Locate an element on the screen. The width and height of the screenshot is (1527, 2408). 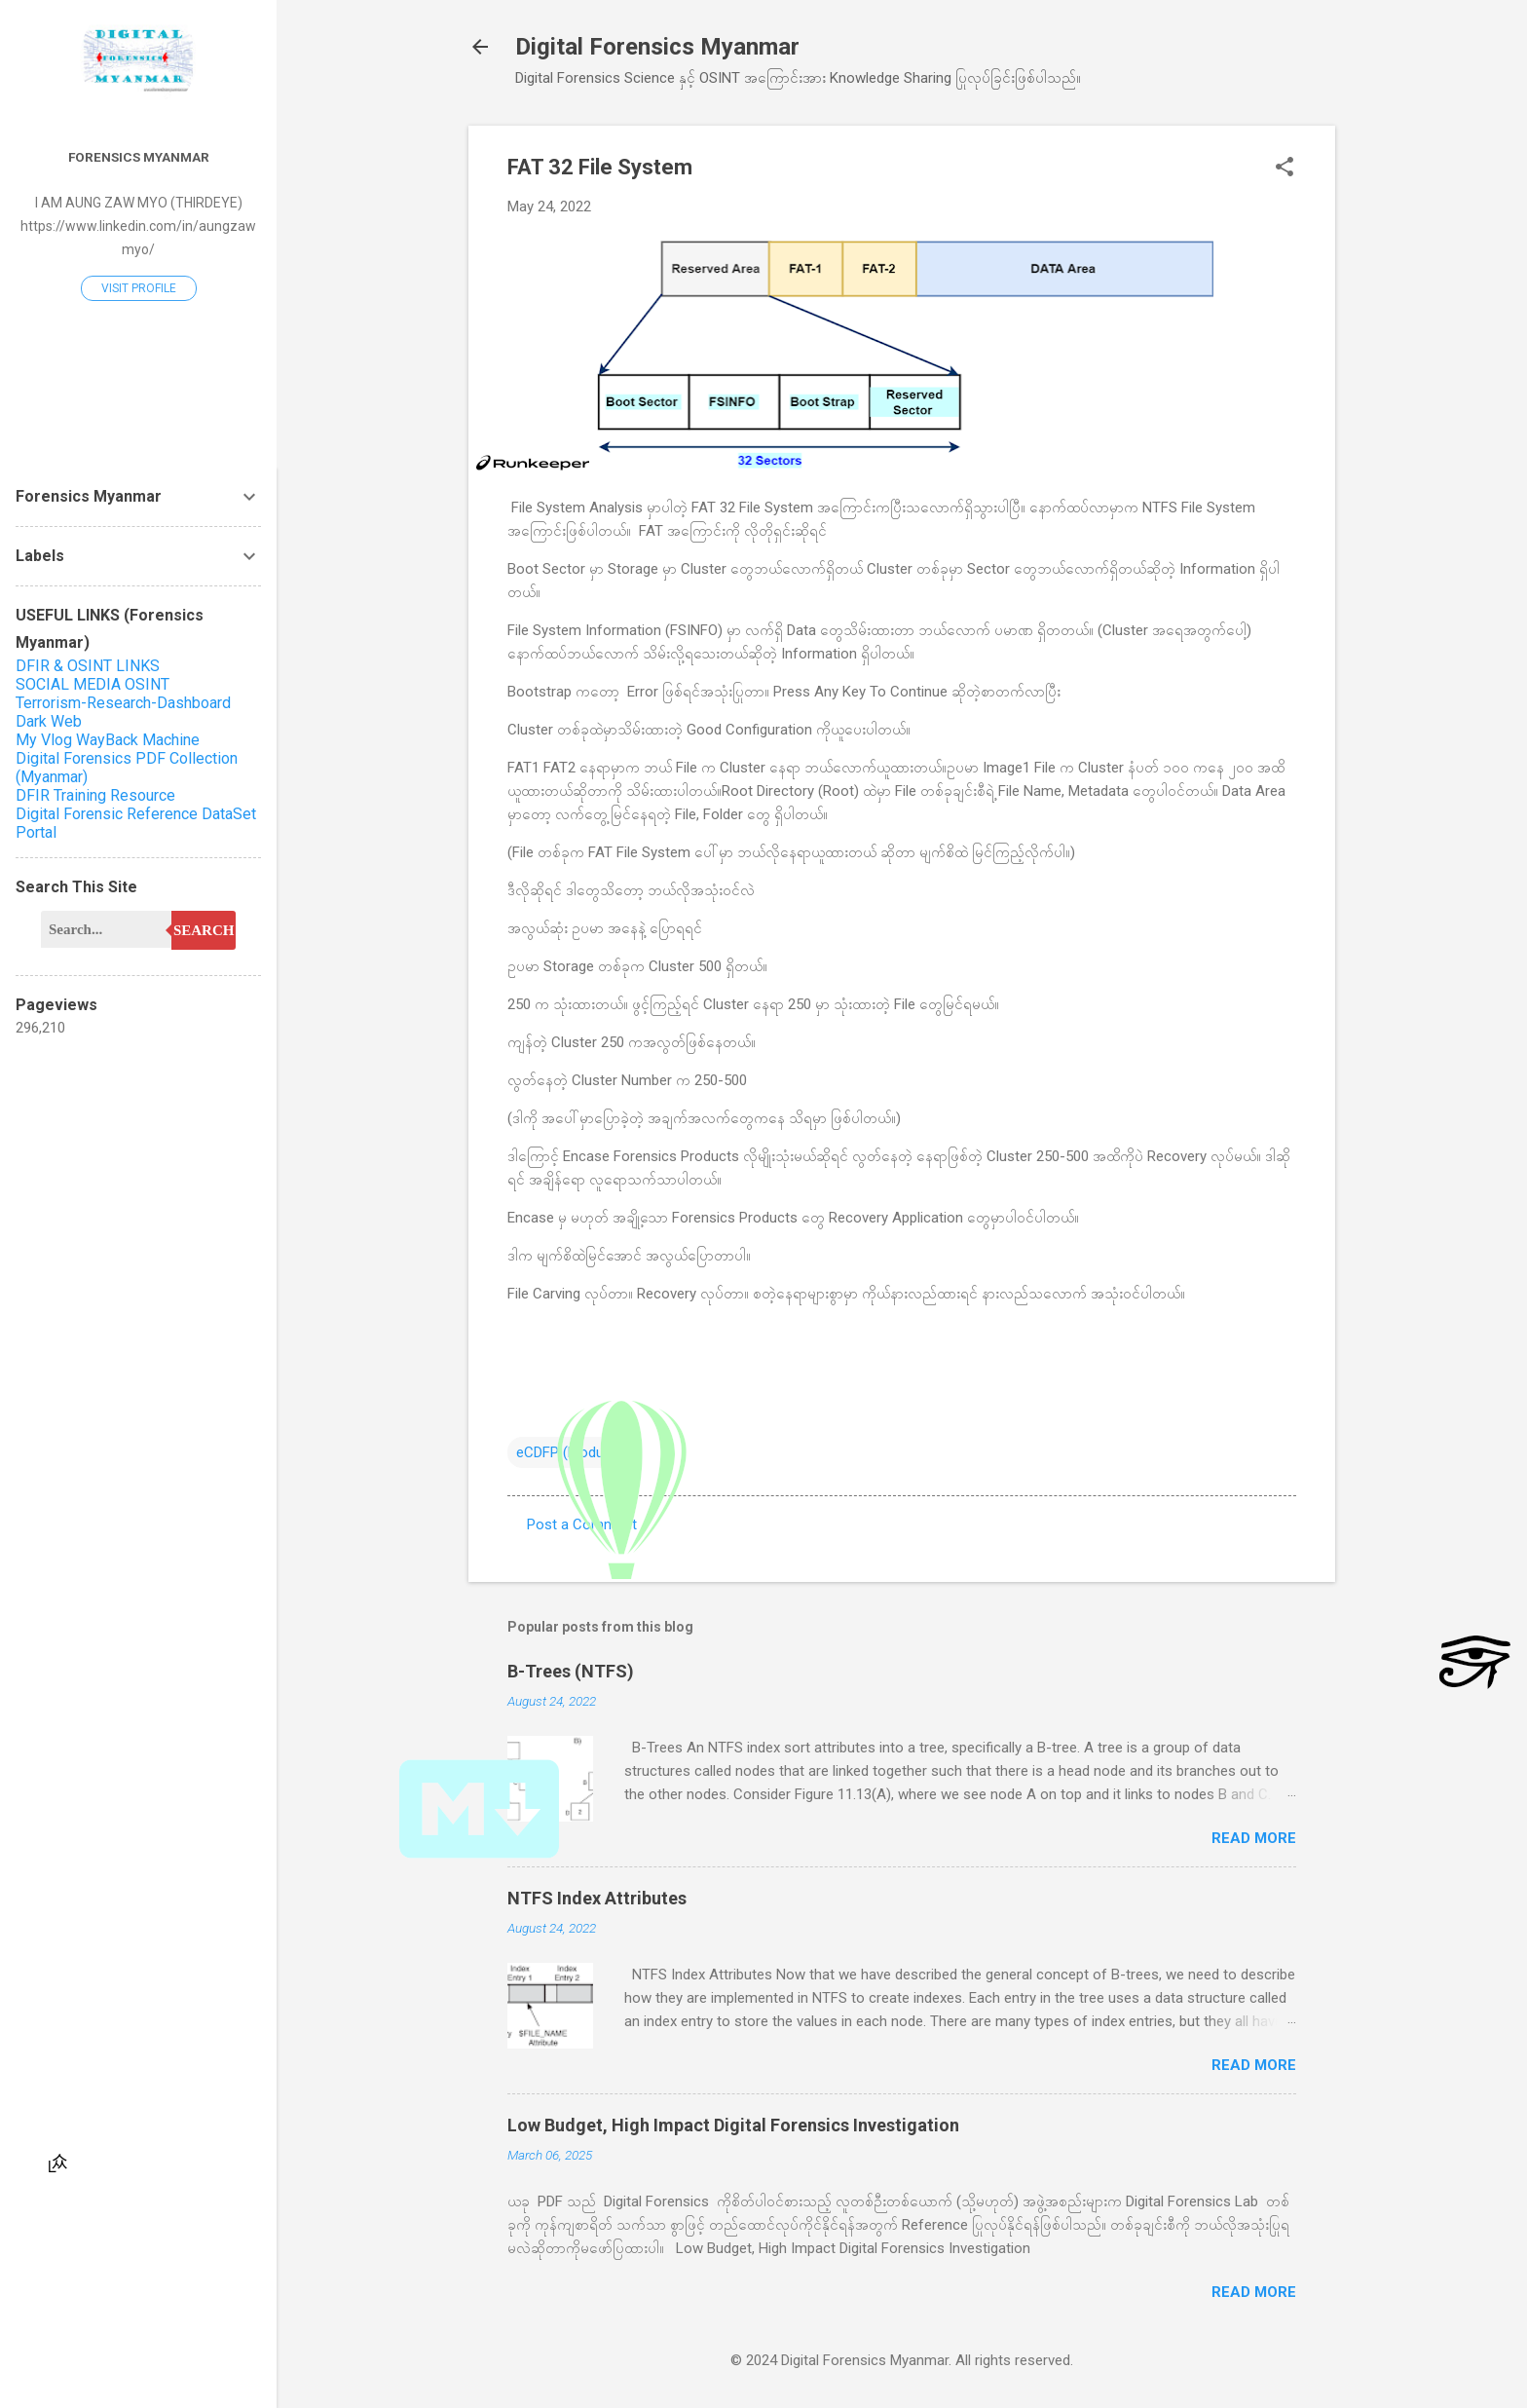
indicates markdown formatting is supported is located at coordinates (479, 1809).